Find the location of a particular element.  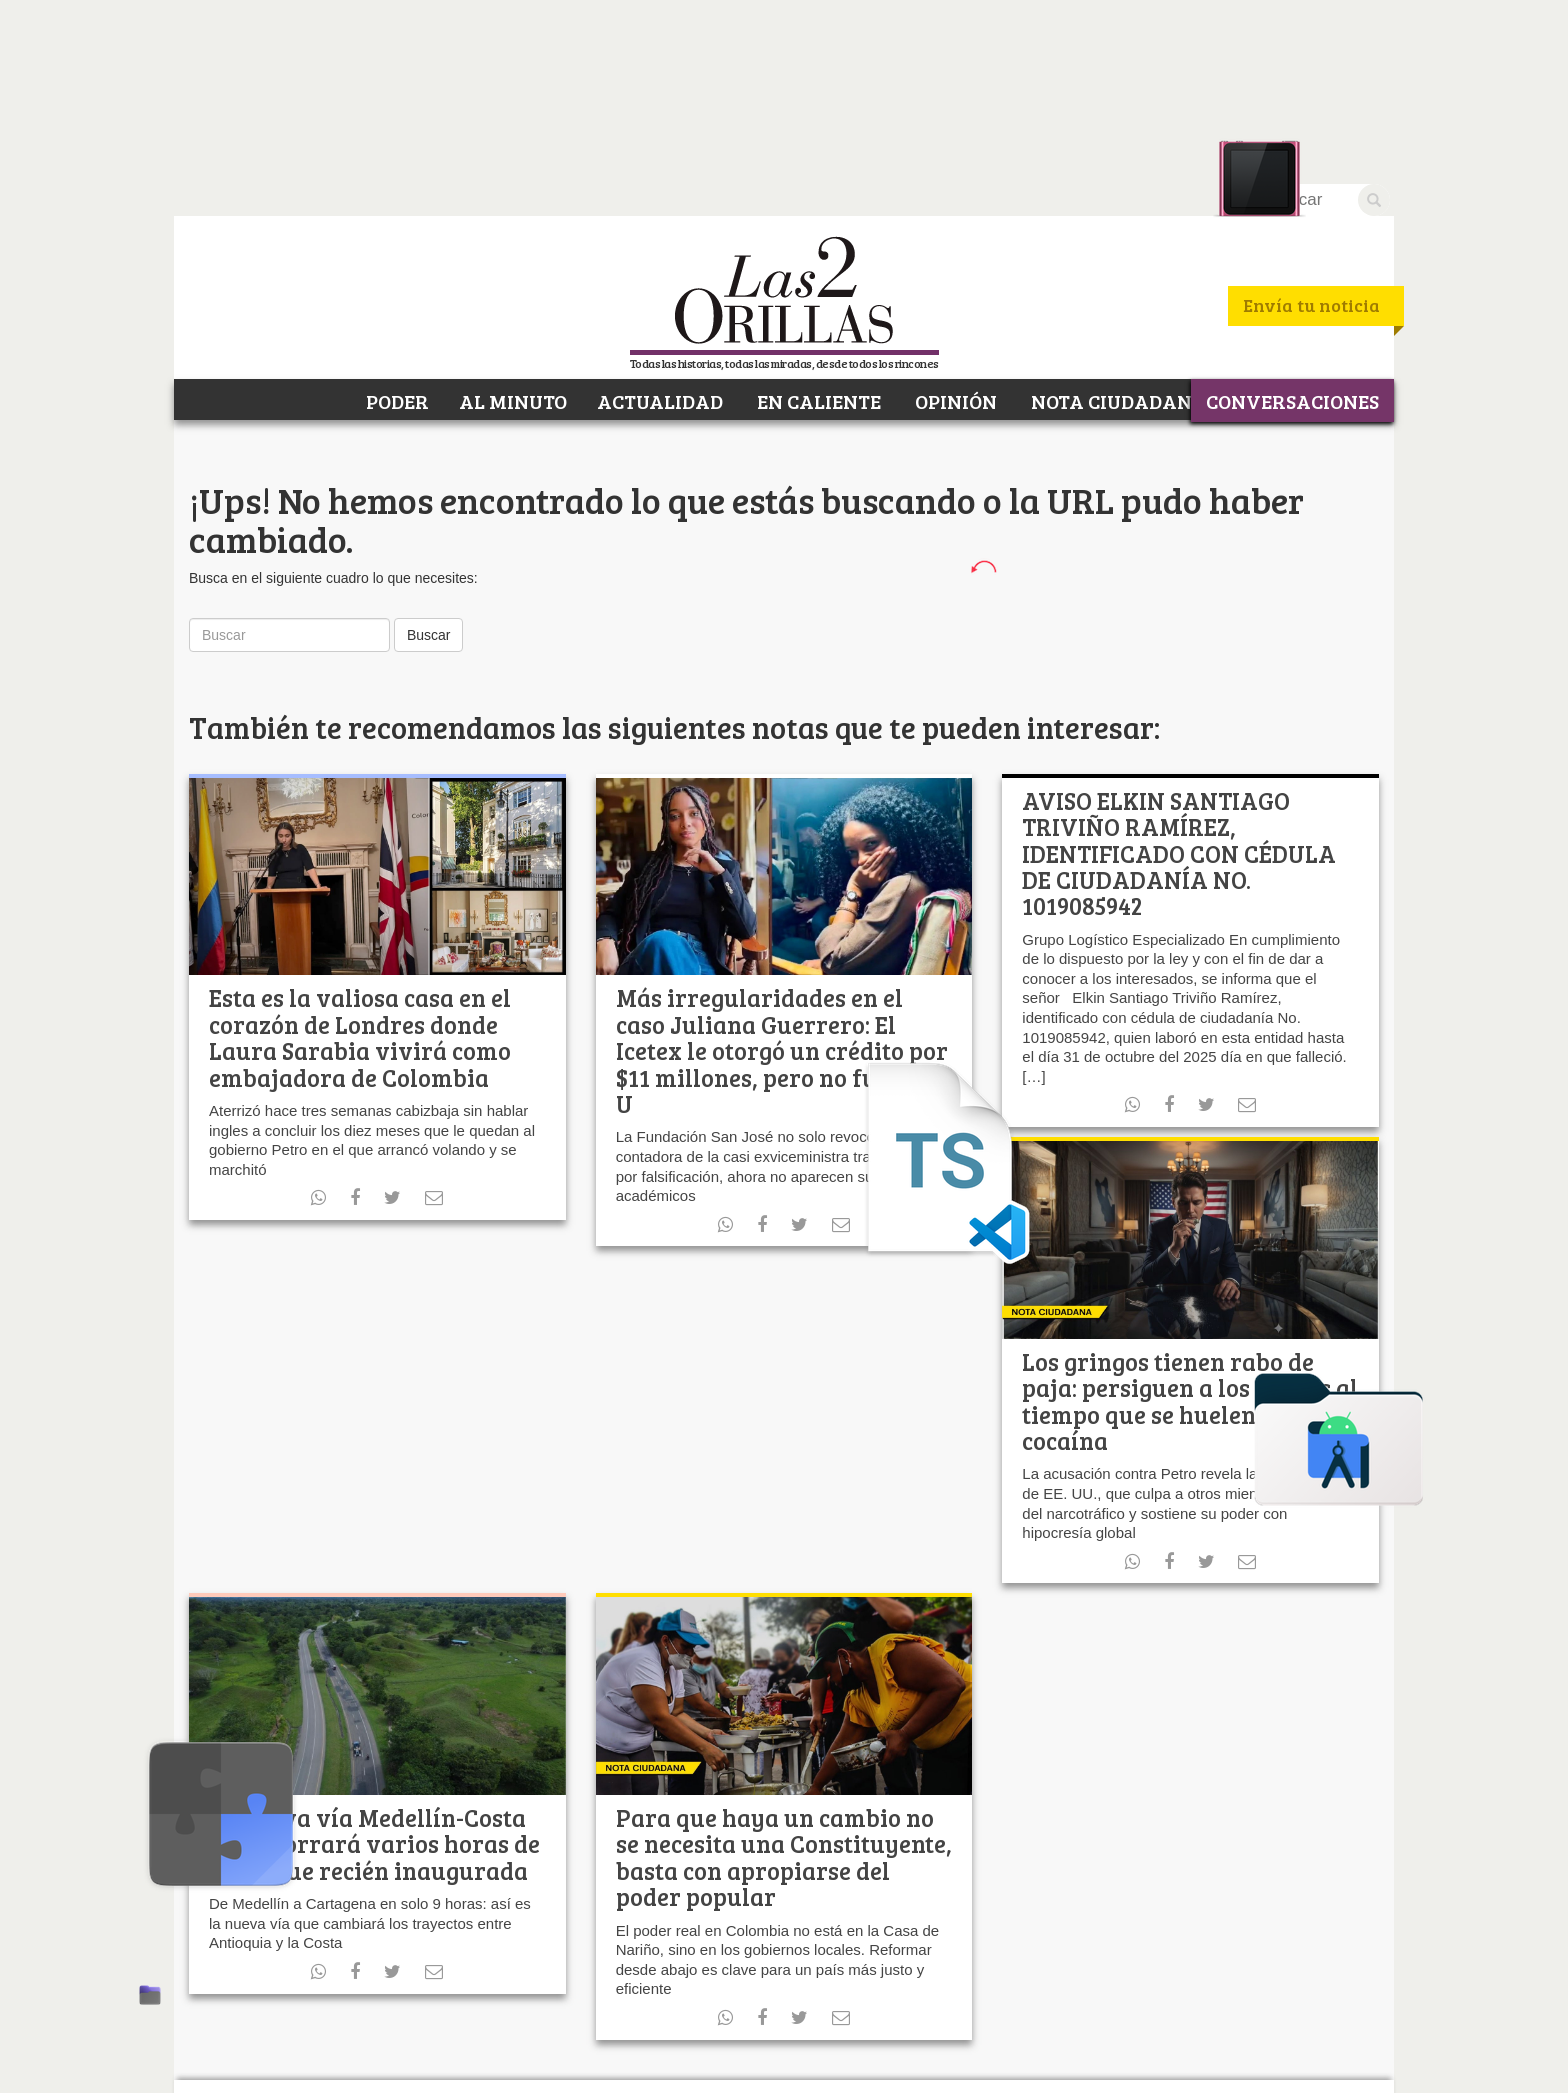

drop files here to add to folder is located at coordinates (150, 1995).